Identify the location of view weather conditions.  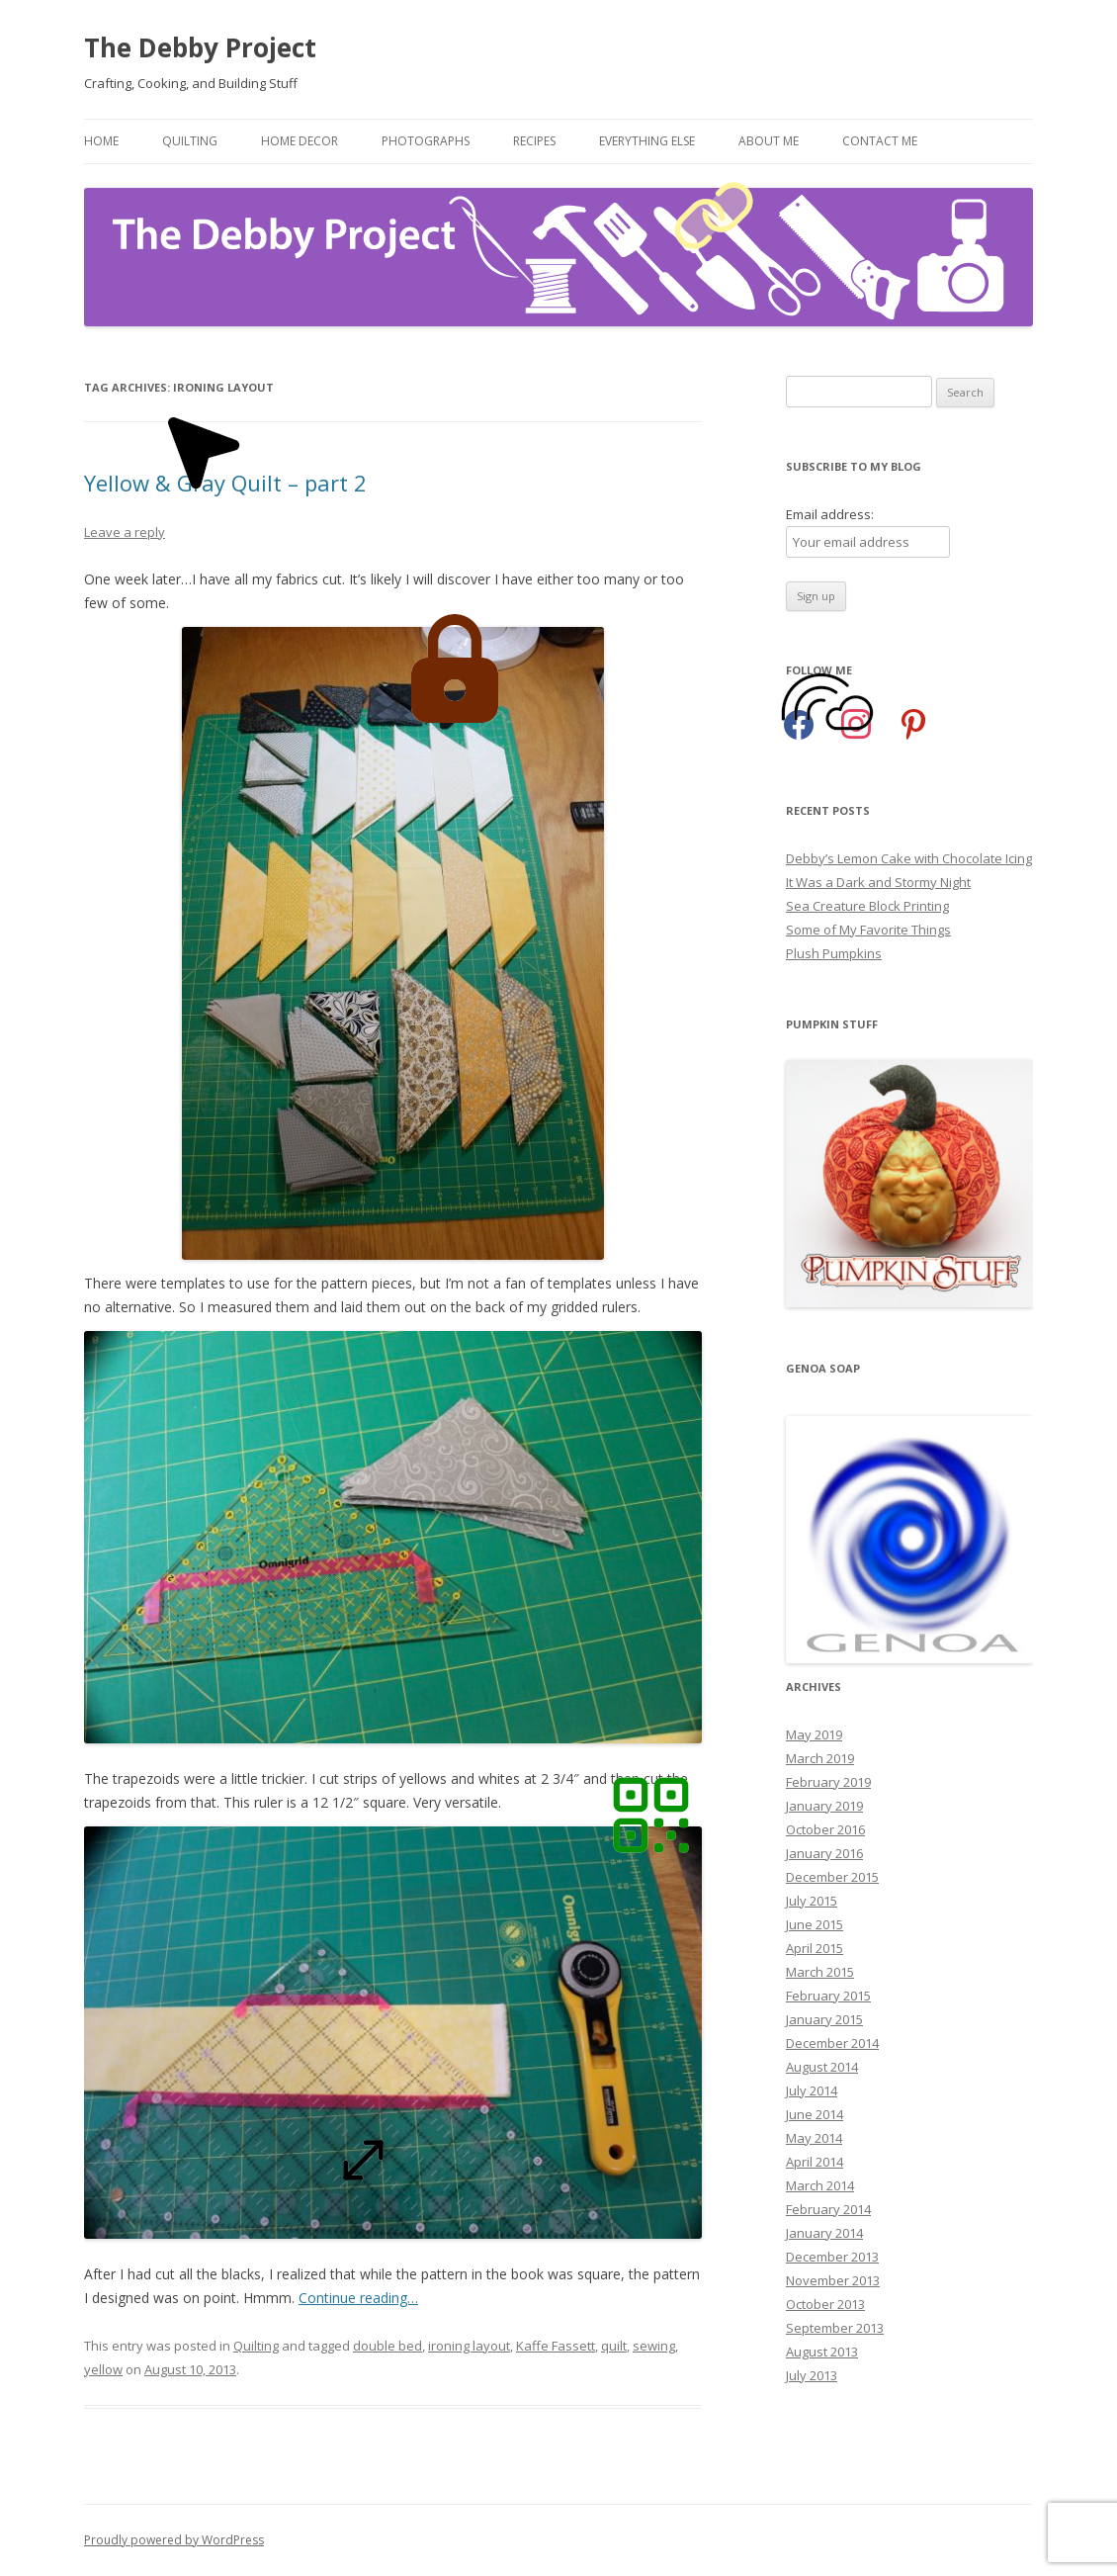
(827, 700).